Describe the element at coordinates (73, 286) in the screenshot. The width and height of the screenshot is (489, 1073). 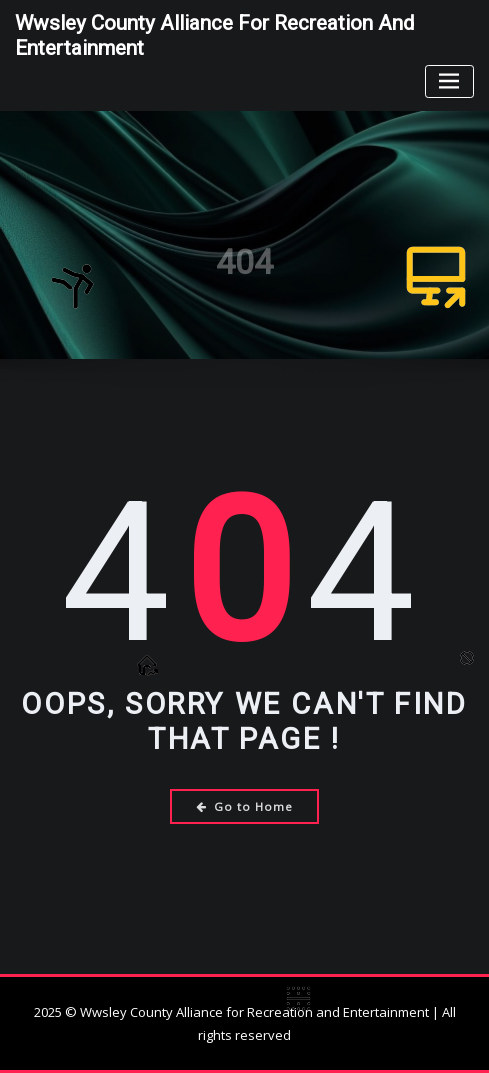
I see `access martial arts or combat sports content` at that location.